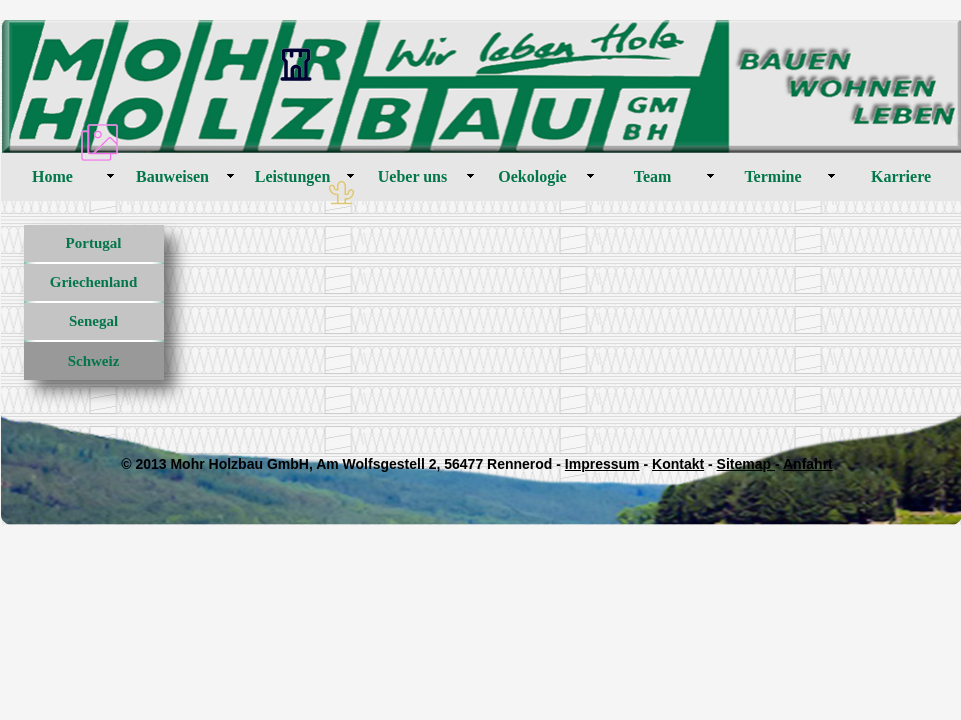 The image size is (961, 720). What do you see at coordinates (99, 142) in the screenshot?
I see `view photo gallery` at bounding box center [99, 142].